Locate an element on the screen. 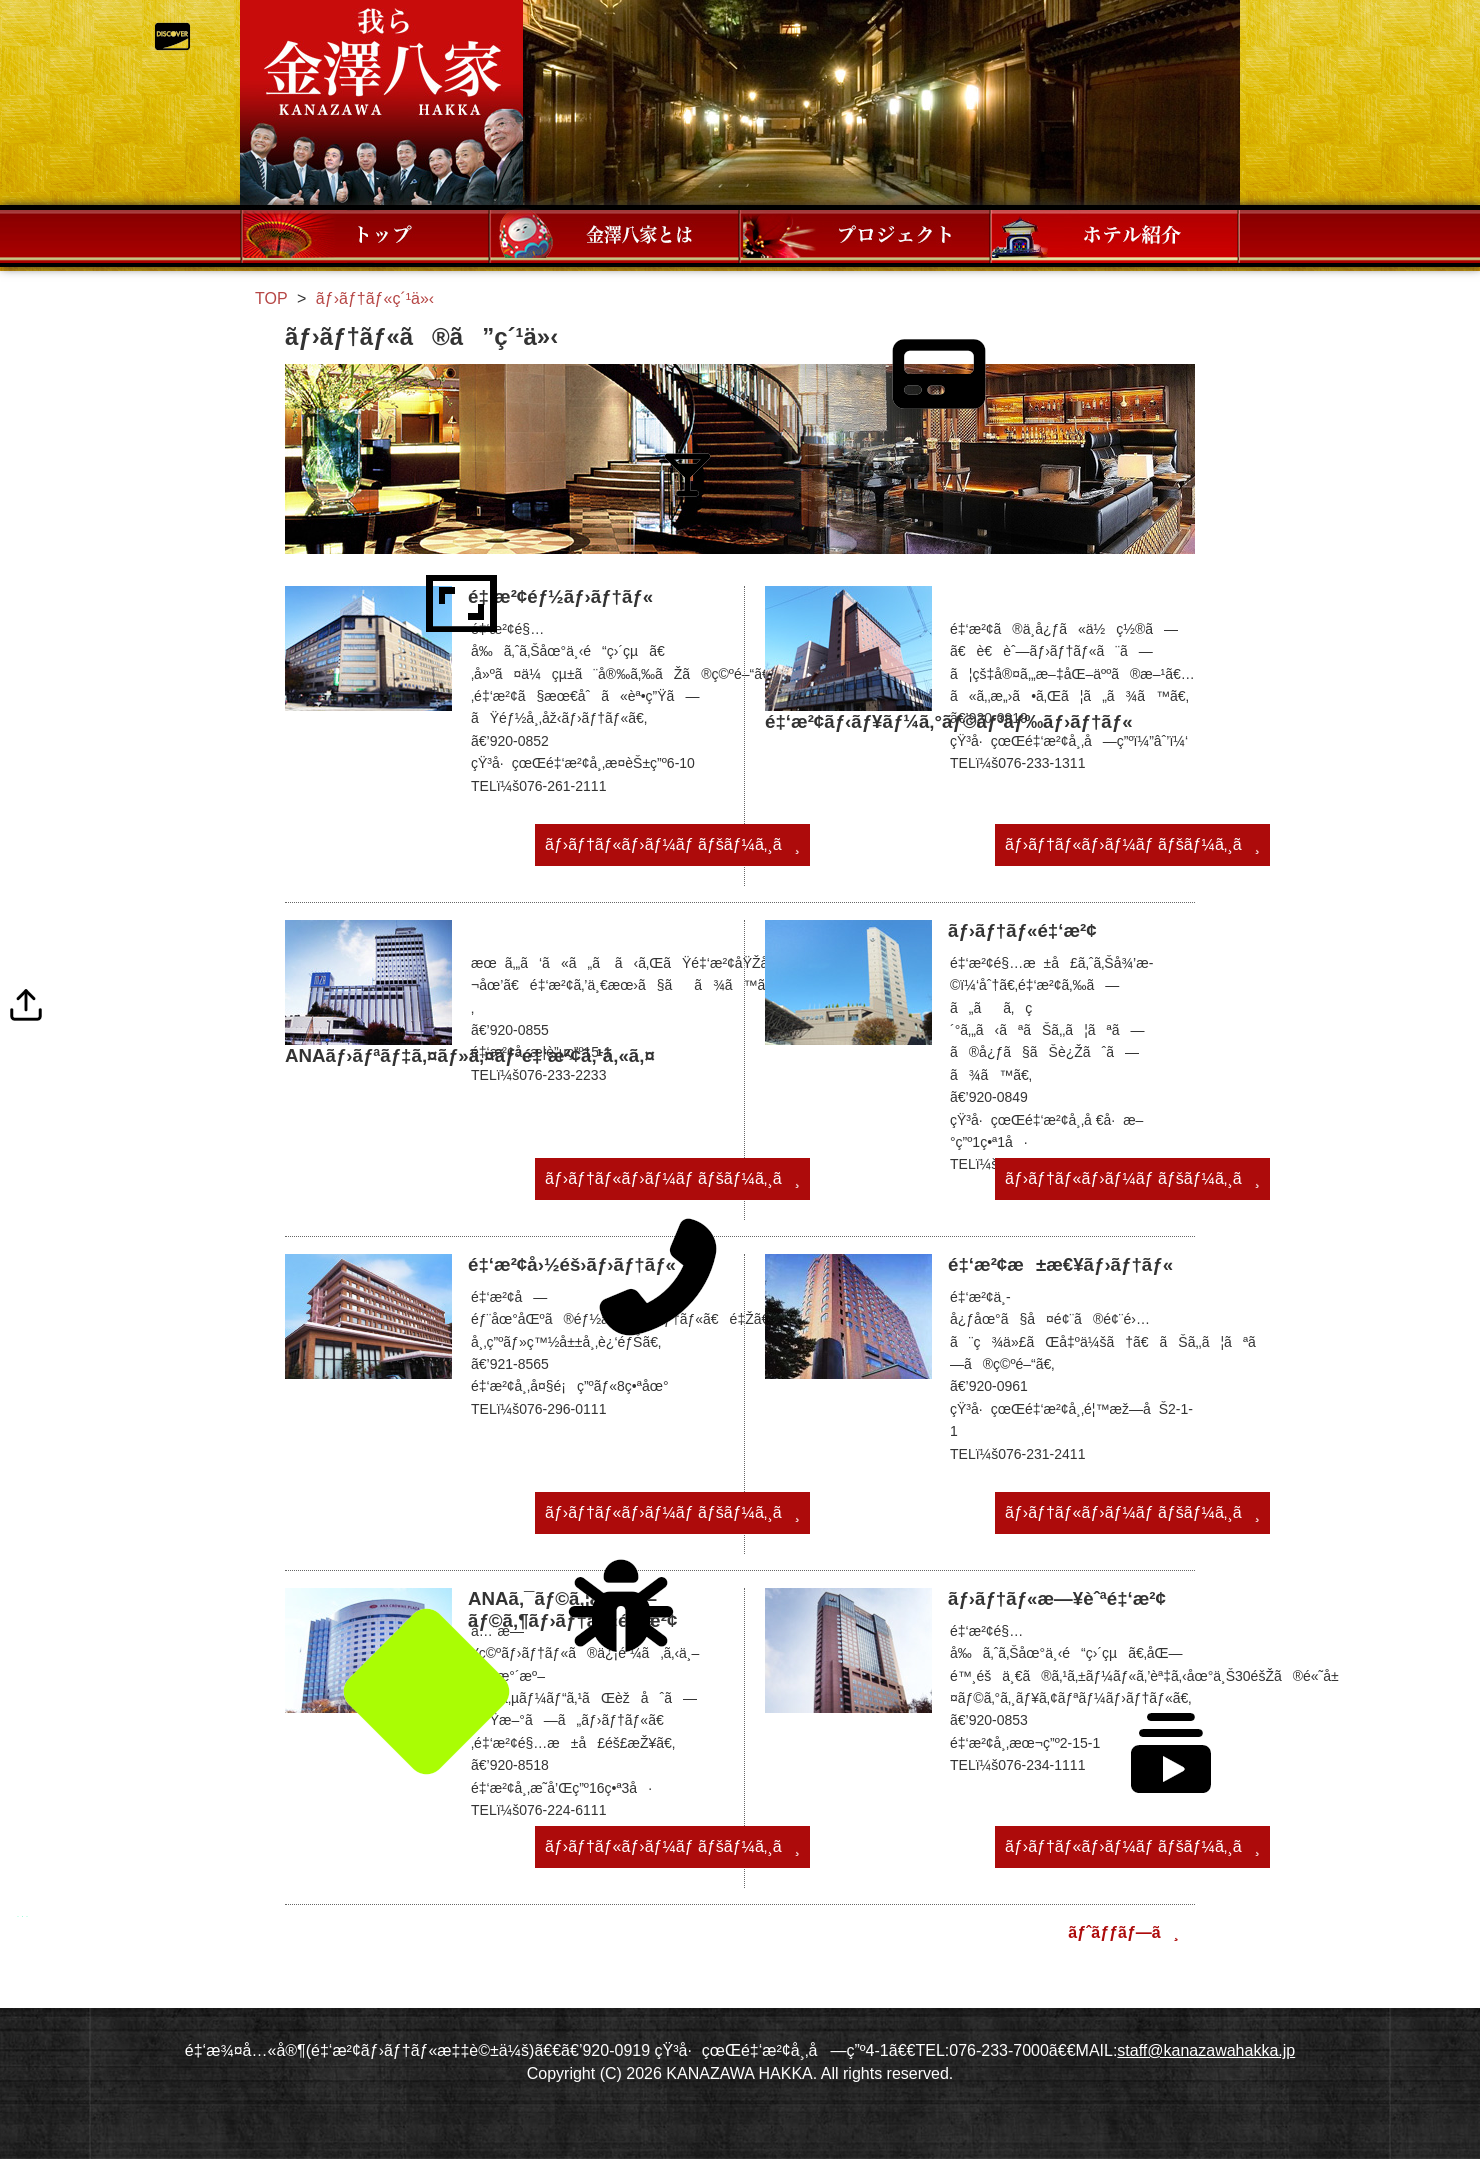  indicates pager or beeper device is located at coordinates (939, 374).